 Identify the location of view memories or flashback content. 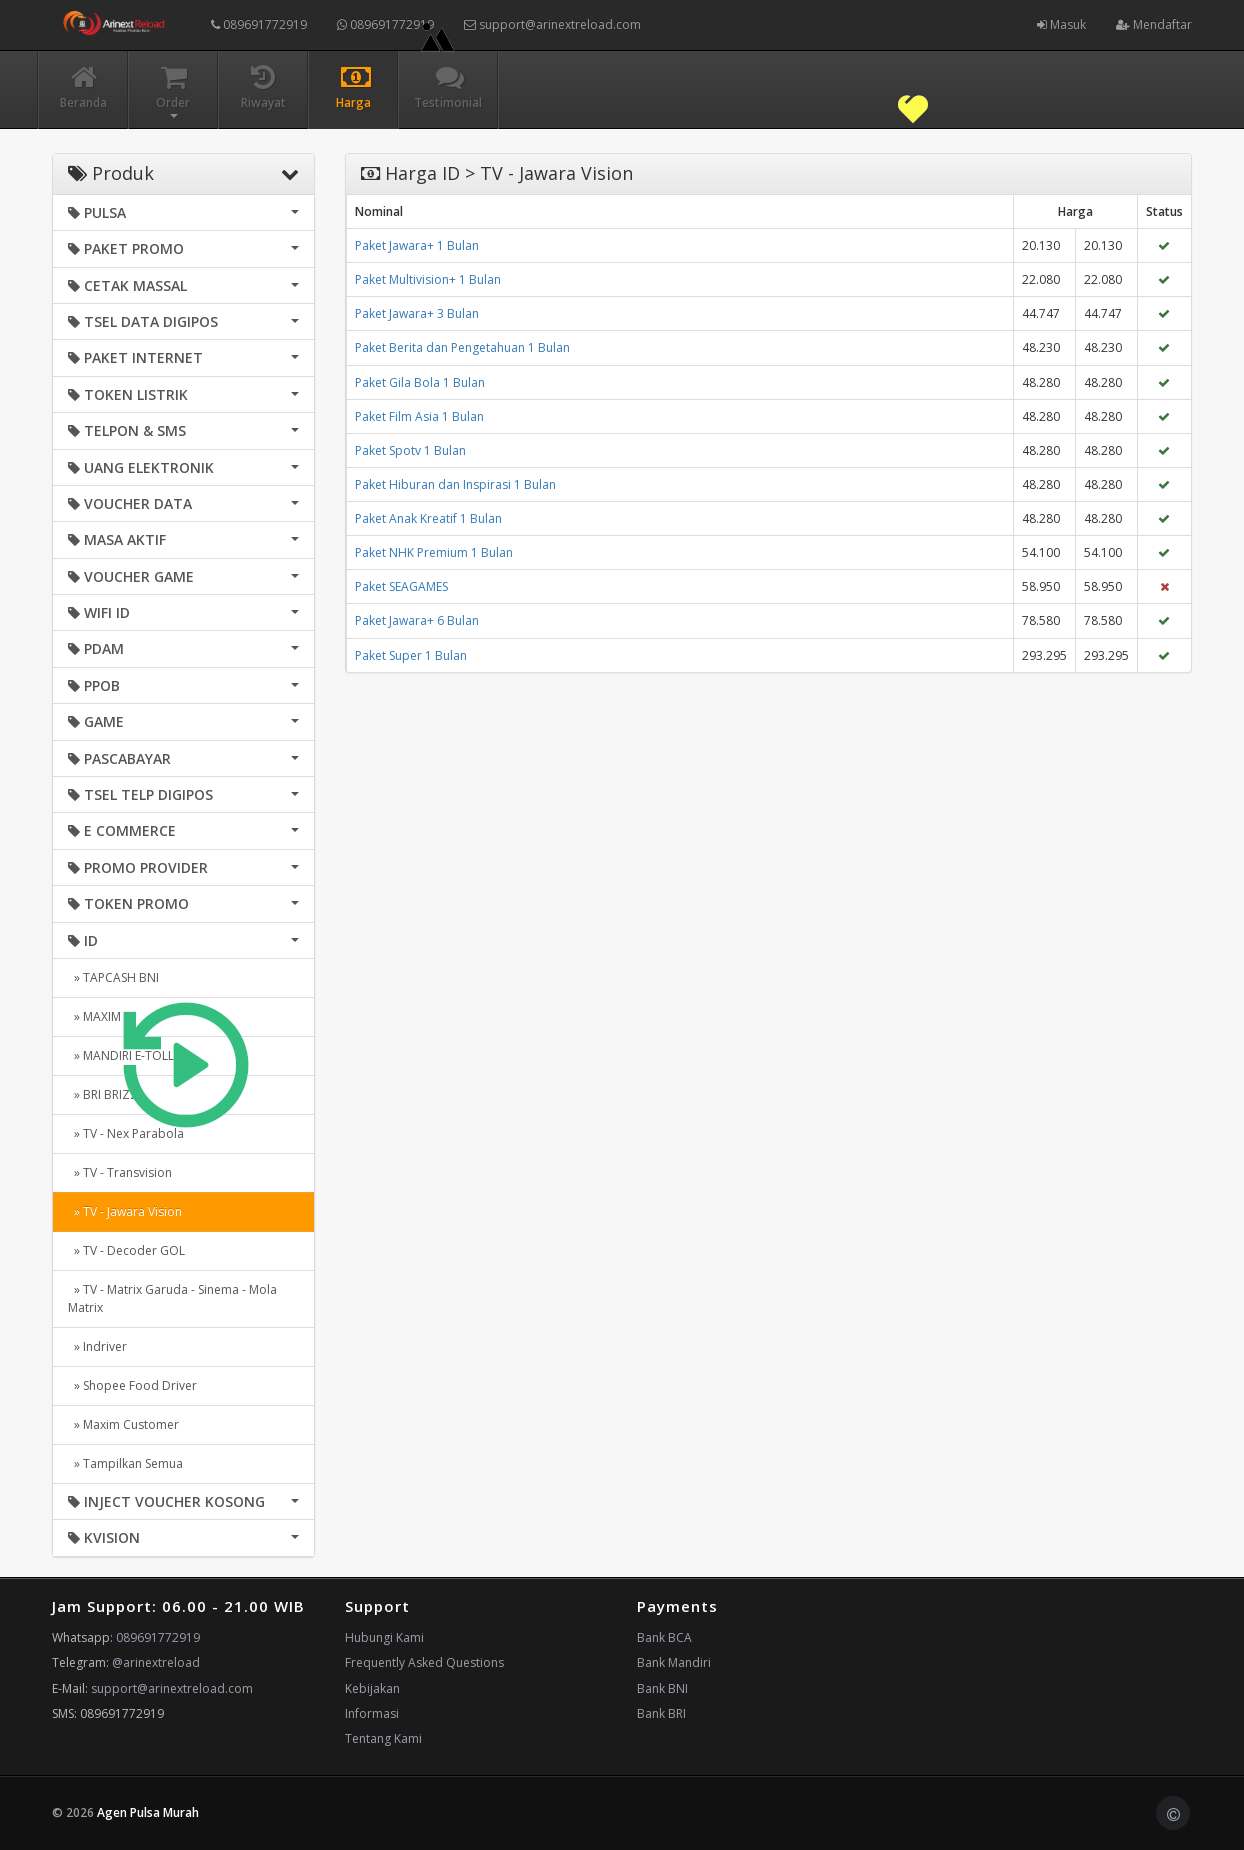
(186, 1065).